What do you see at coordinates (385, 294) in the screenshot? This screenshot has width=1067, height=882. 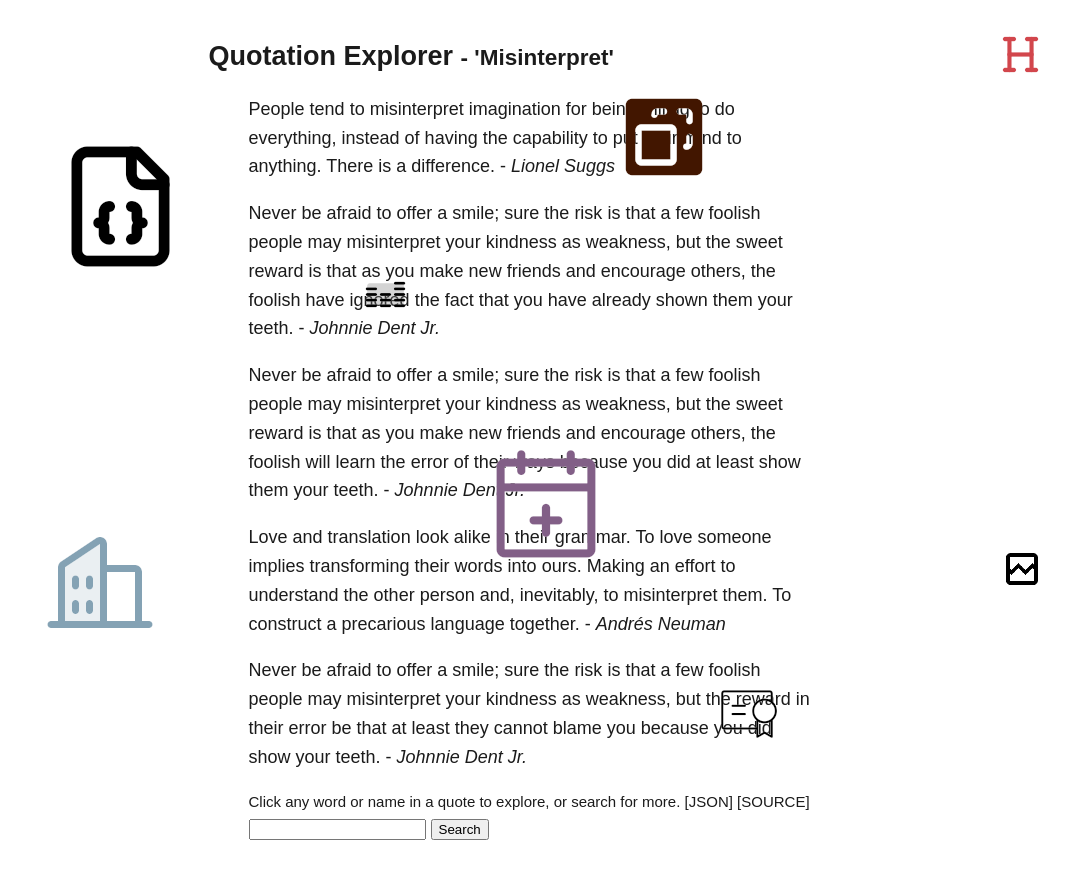 I see `adjust audio equalizer settings` at bounding box center [385, 294].